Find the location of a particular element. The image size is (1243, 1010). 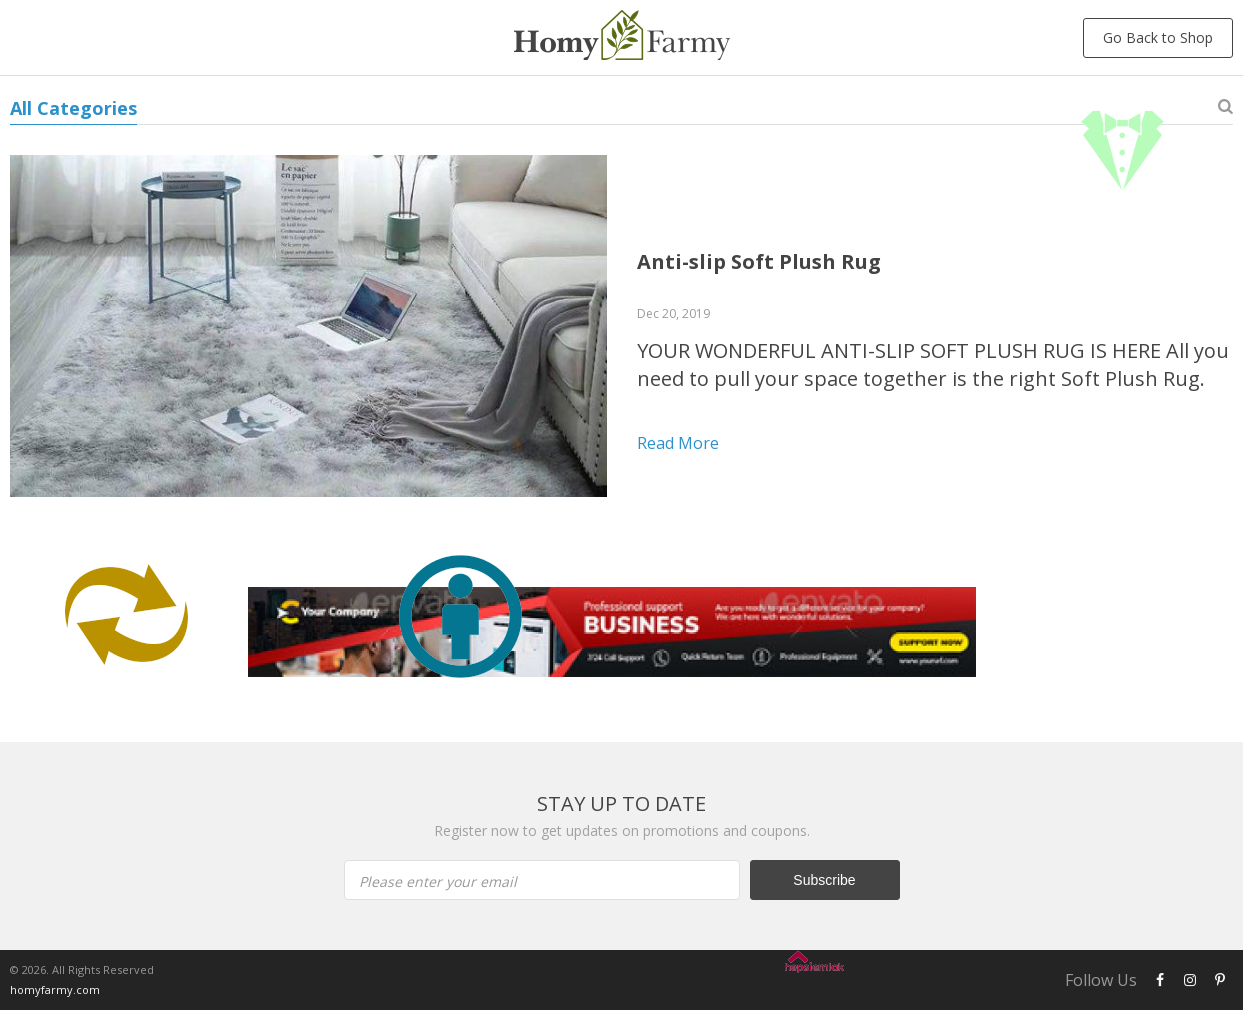

kashflow accounting software logo is located at coordinates (126, 614).